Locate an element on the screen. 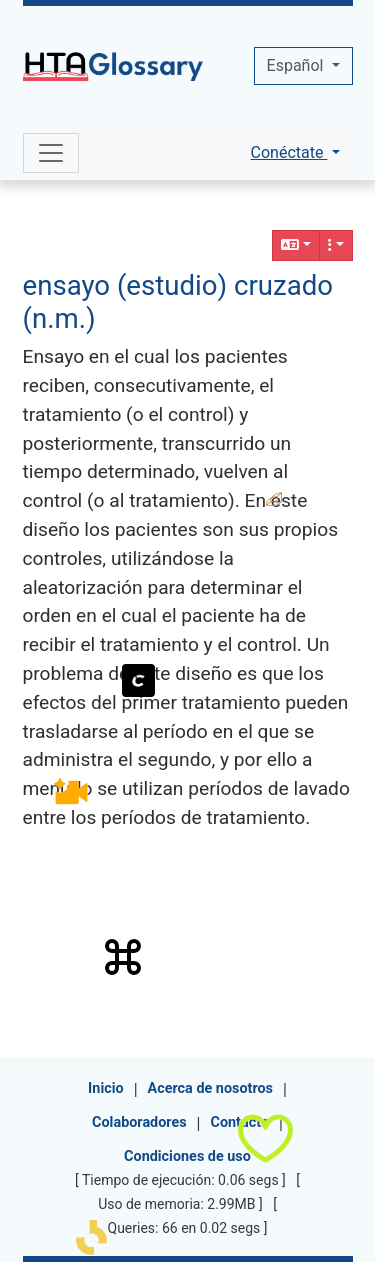 The height and width of the screenshot is (1262, 375). open the Radio France app is located at coordinates (91, 1237).